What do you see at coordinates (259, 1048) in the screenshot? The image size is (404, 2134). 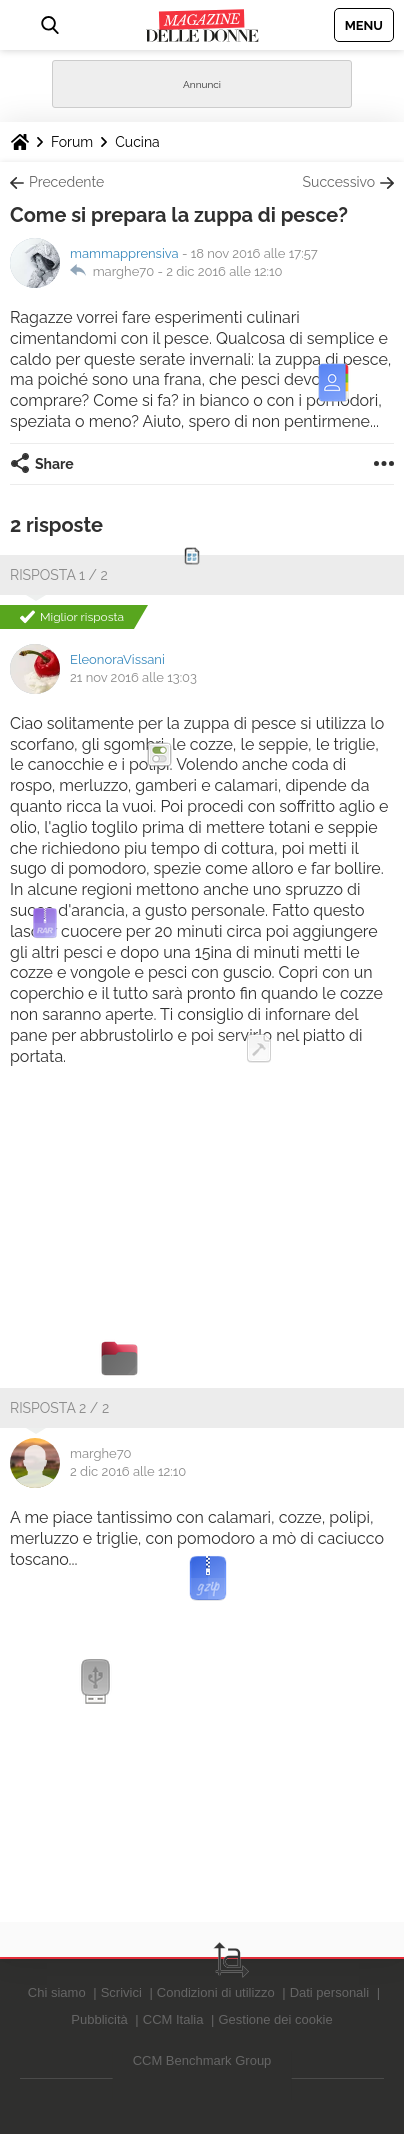 I see `indicates a CMake configuration file` at bounding box center [259, 1048].